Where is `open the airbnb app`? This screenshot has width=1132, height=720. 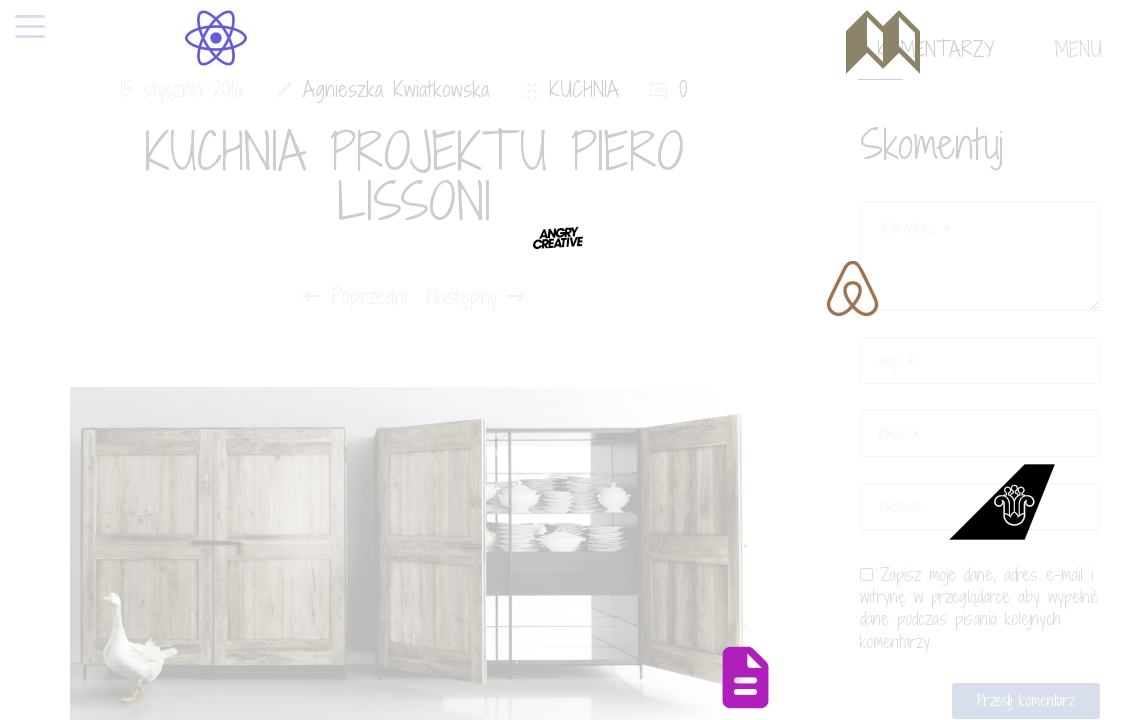 open the airbnb app is located at coordinates (852, 288).